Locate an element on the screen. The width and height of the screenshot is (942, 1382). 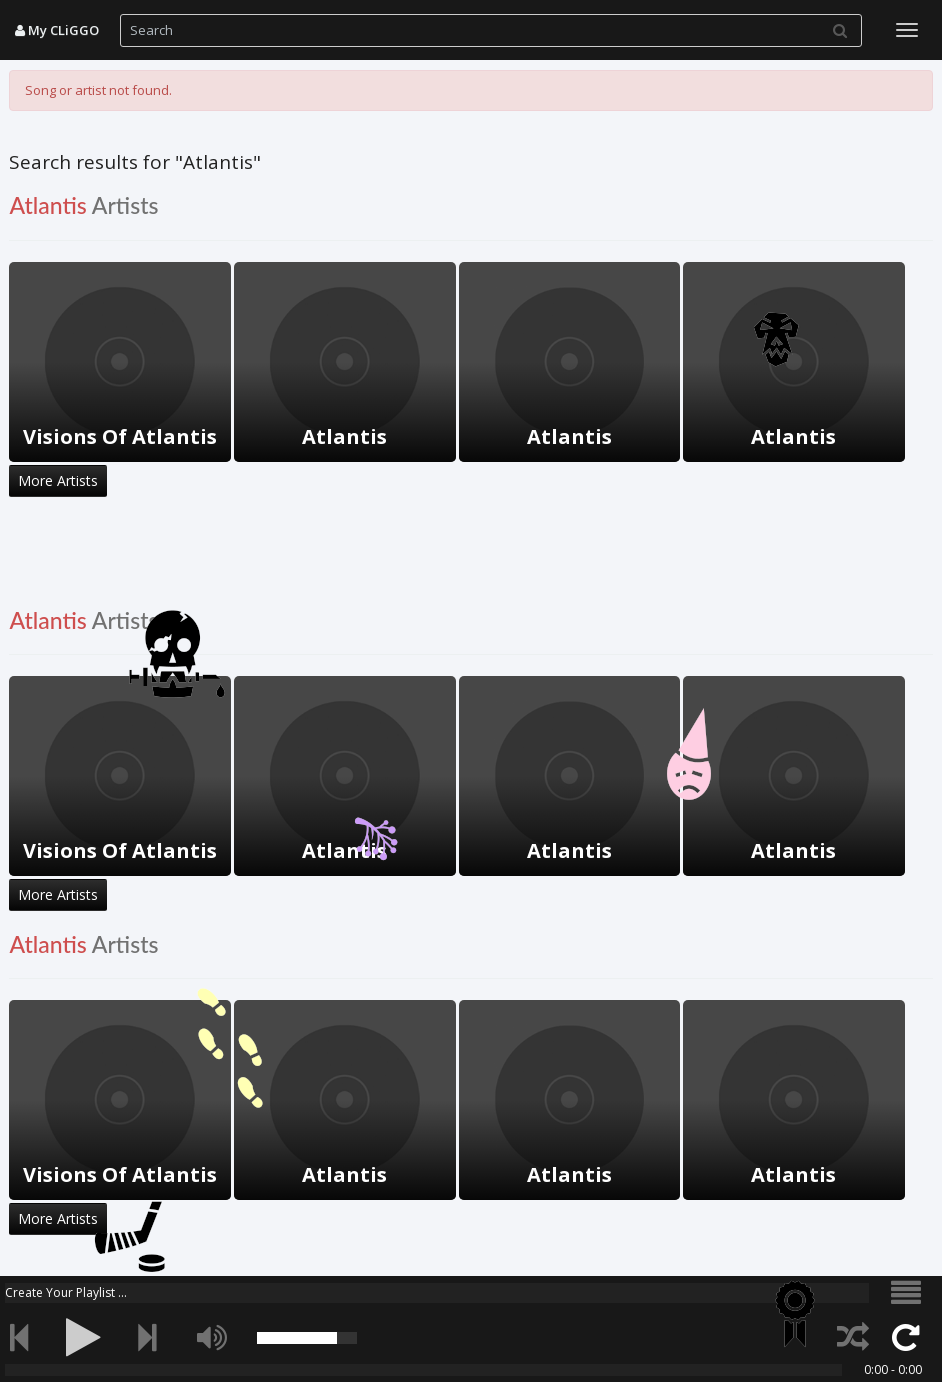
view your achievements or awards is located at coordinates (795, 1314).